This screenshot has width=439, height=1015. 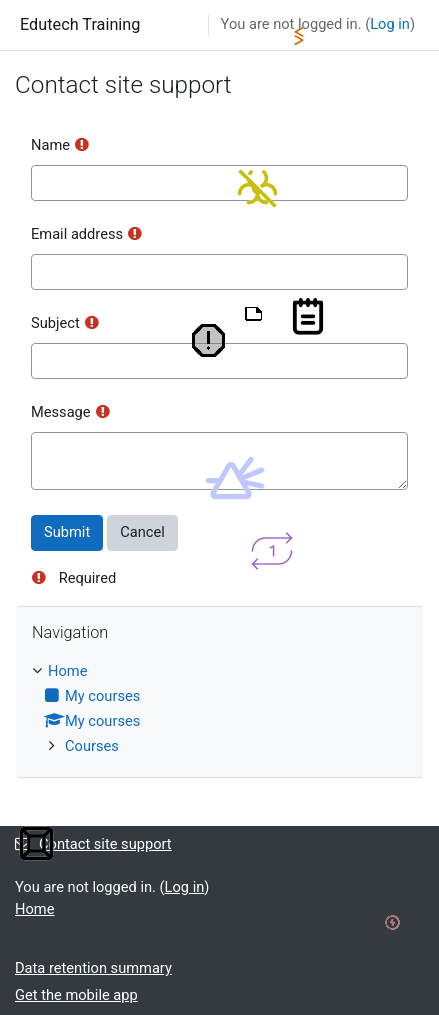 What do you see at coordinates (257, 188) in the screenshot?
I see `indicates biohazard warning is disabled` at bounding box center [257, 188].